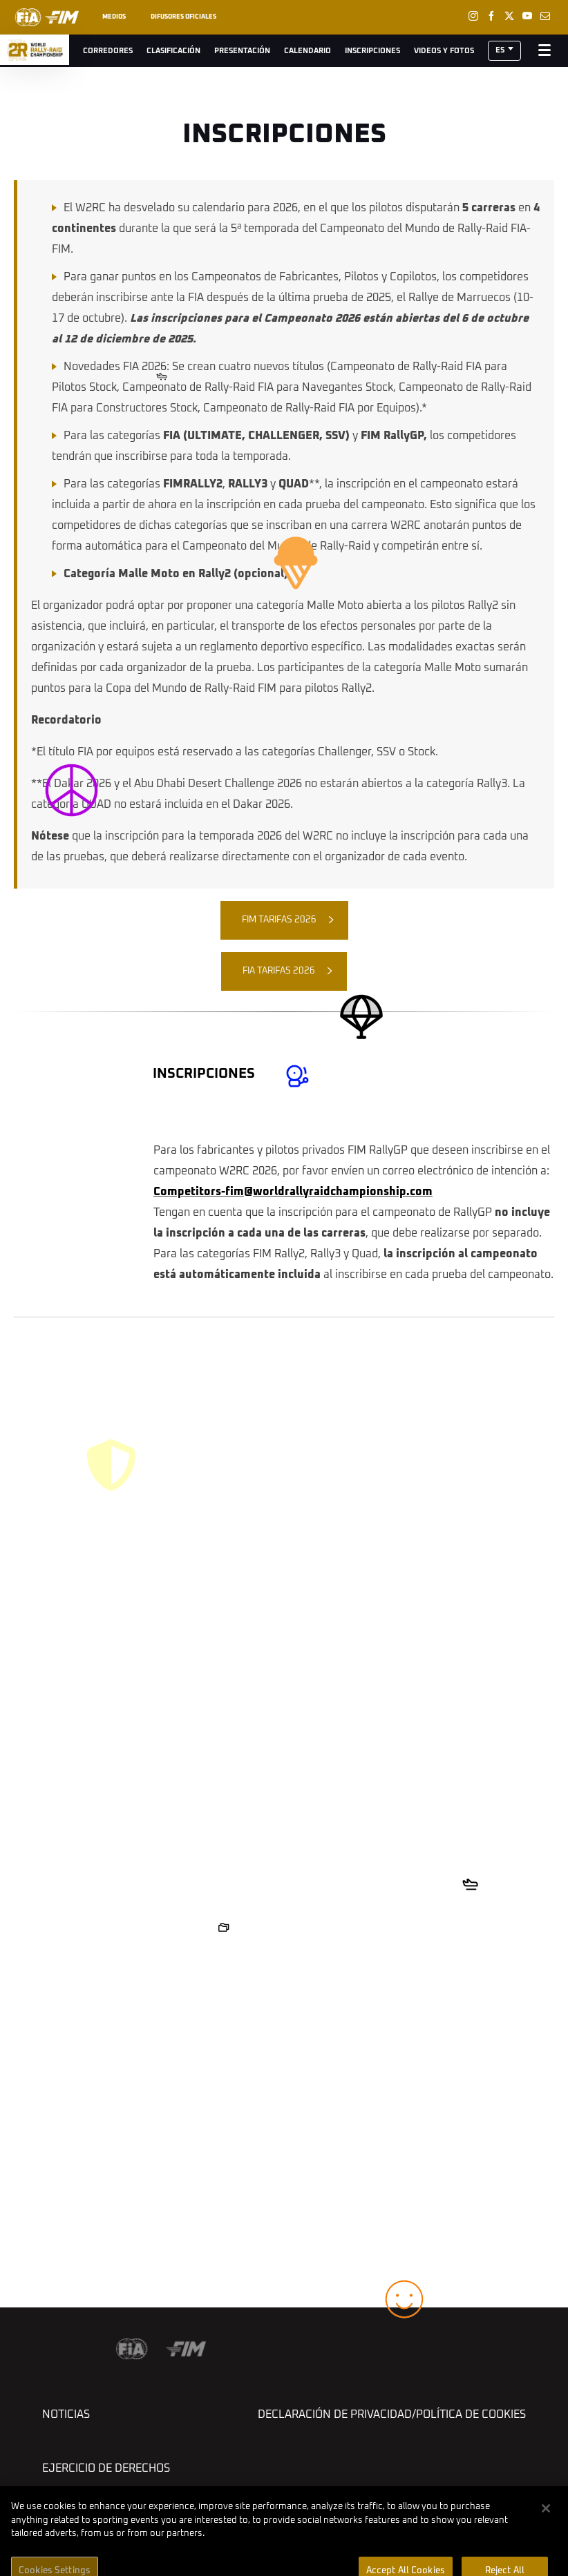 Image resolution: width=568 pixels, height=2576 pixels. Describe the element at coordinates (162, 376) in the screenshot. I see `airplane taxiing on the ground` at that location.